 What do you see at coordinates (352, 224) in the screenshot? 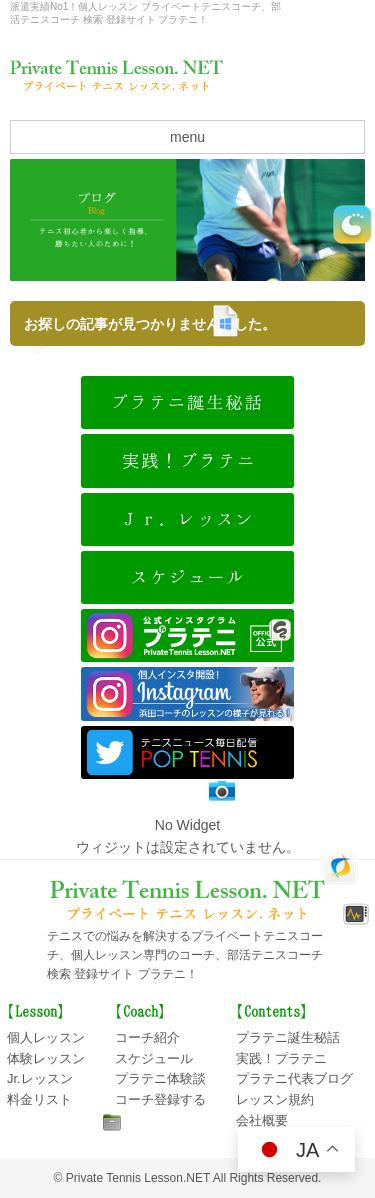
I see `open the plasma desktop environment app` at bounding box center [352, 224].